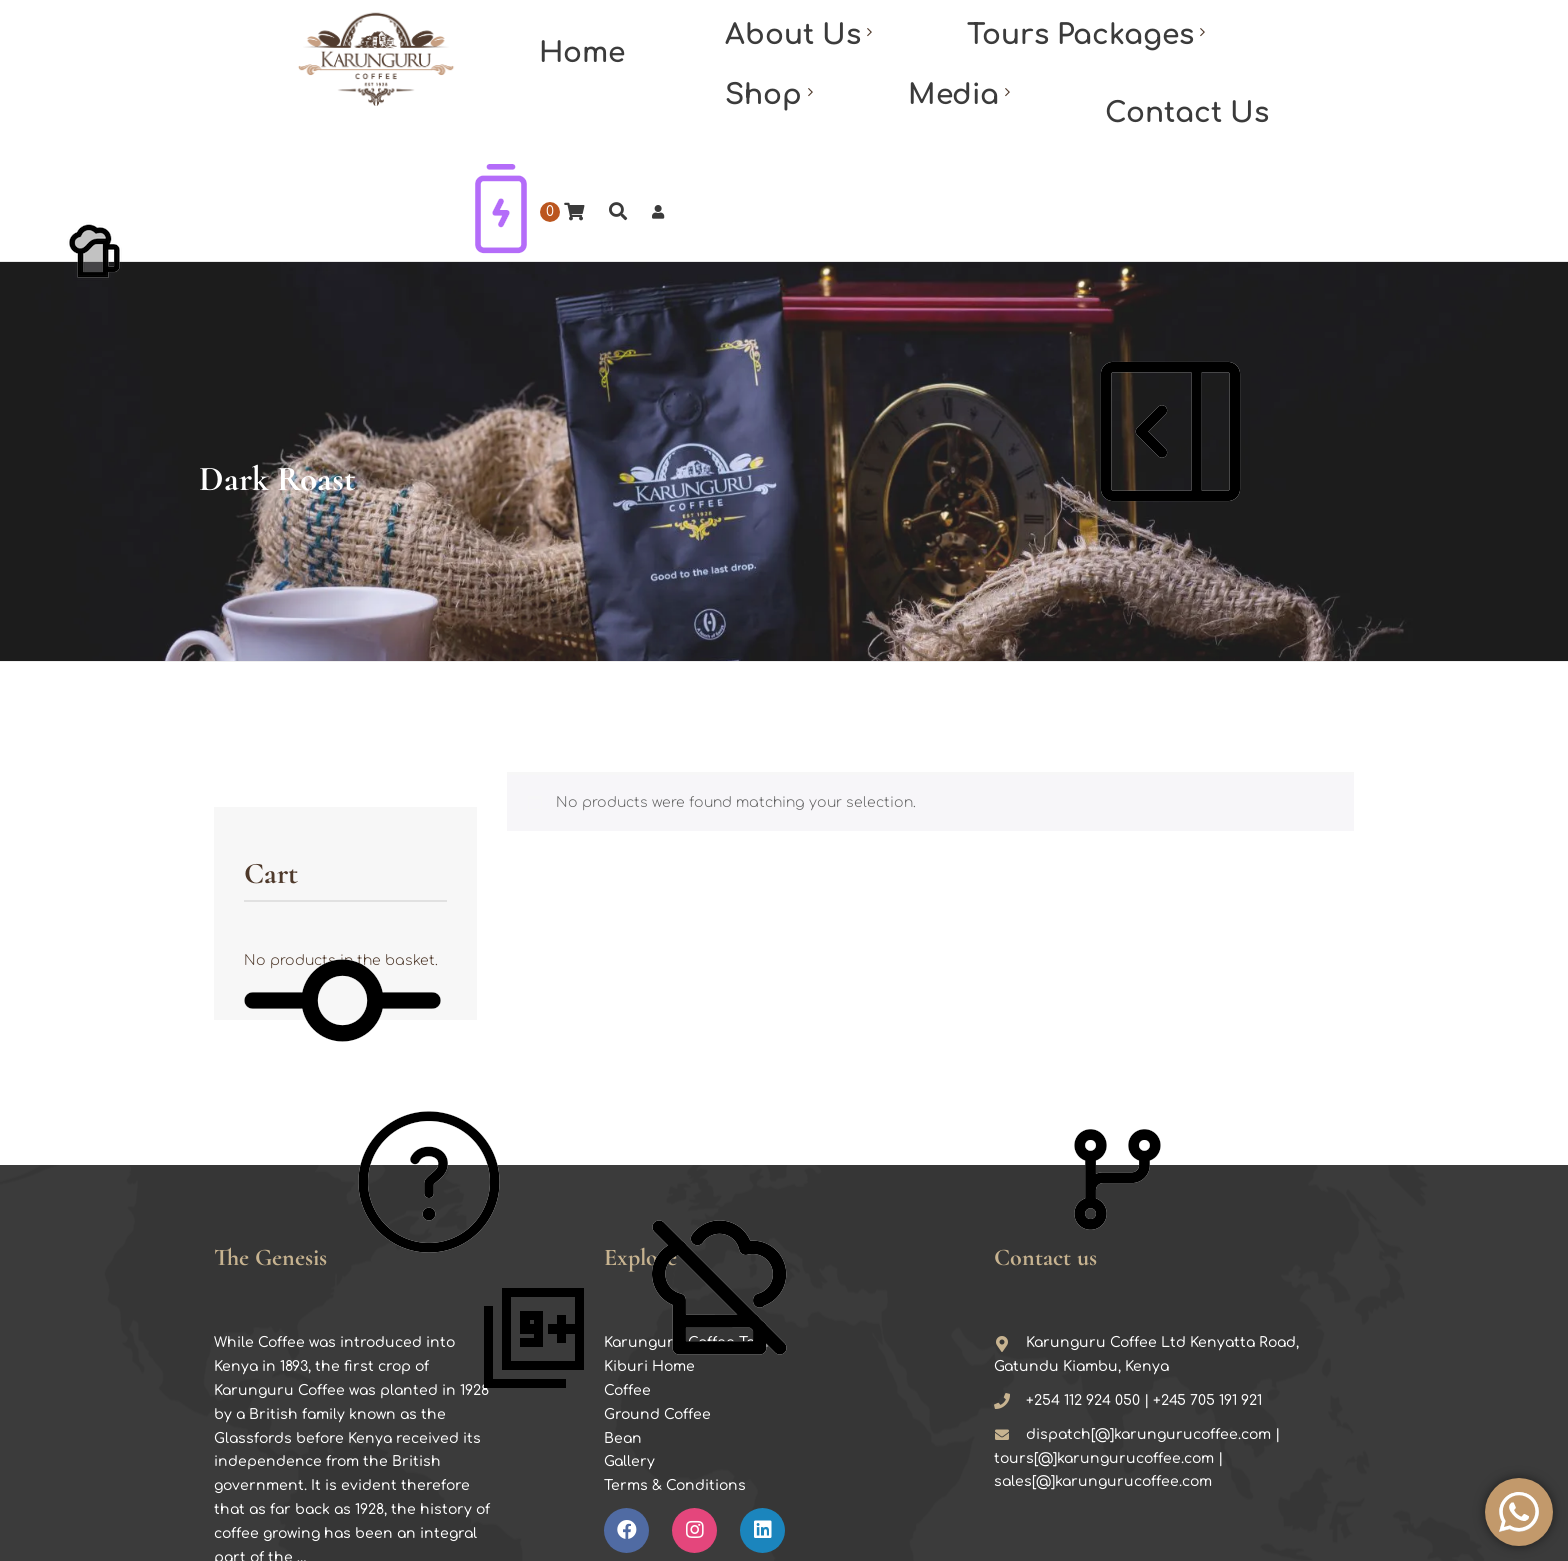  I want to click on view repository branches, so click(1117, 1179).